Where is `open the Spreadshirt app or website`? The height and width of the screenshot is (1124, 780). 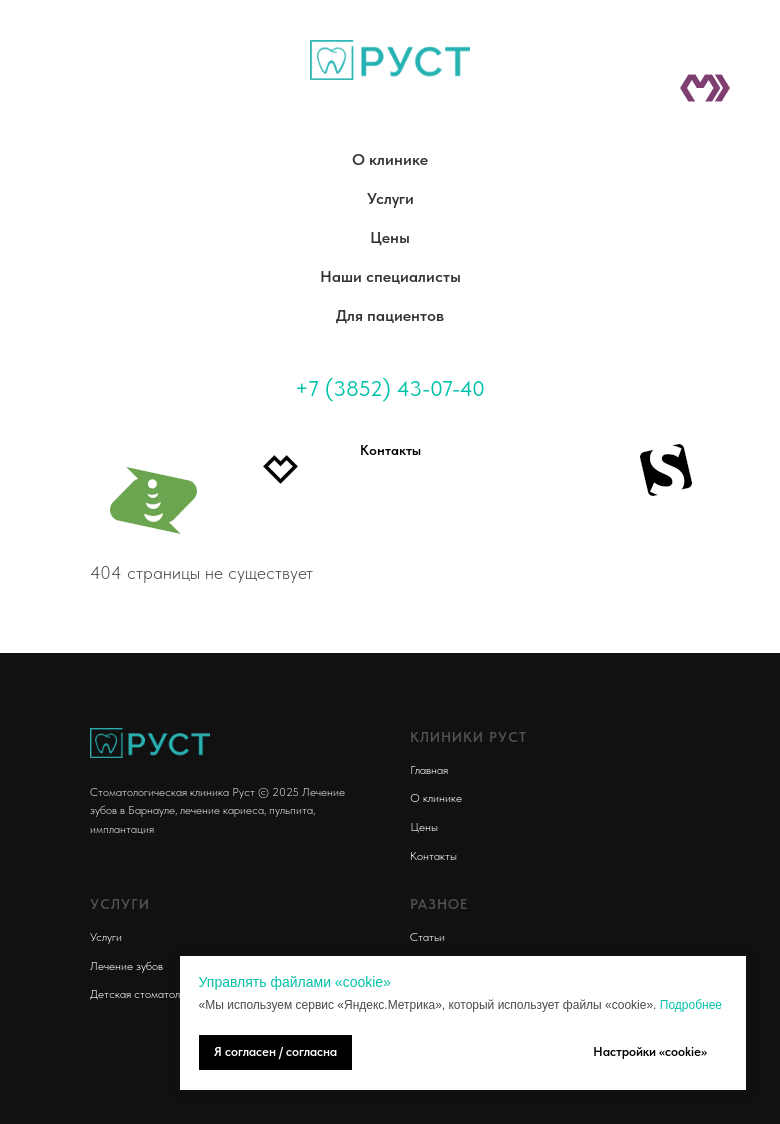 open the Spreadshirt app or website is located at coordinates (280, 469).